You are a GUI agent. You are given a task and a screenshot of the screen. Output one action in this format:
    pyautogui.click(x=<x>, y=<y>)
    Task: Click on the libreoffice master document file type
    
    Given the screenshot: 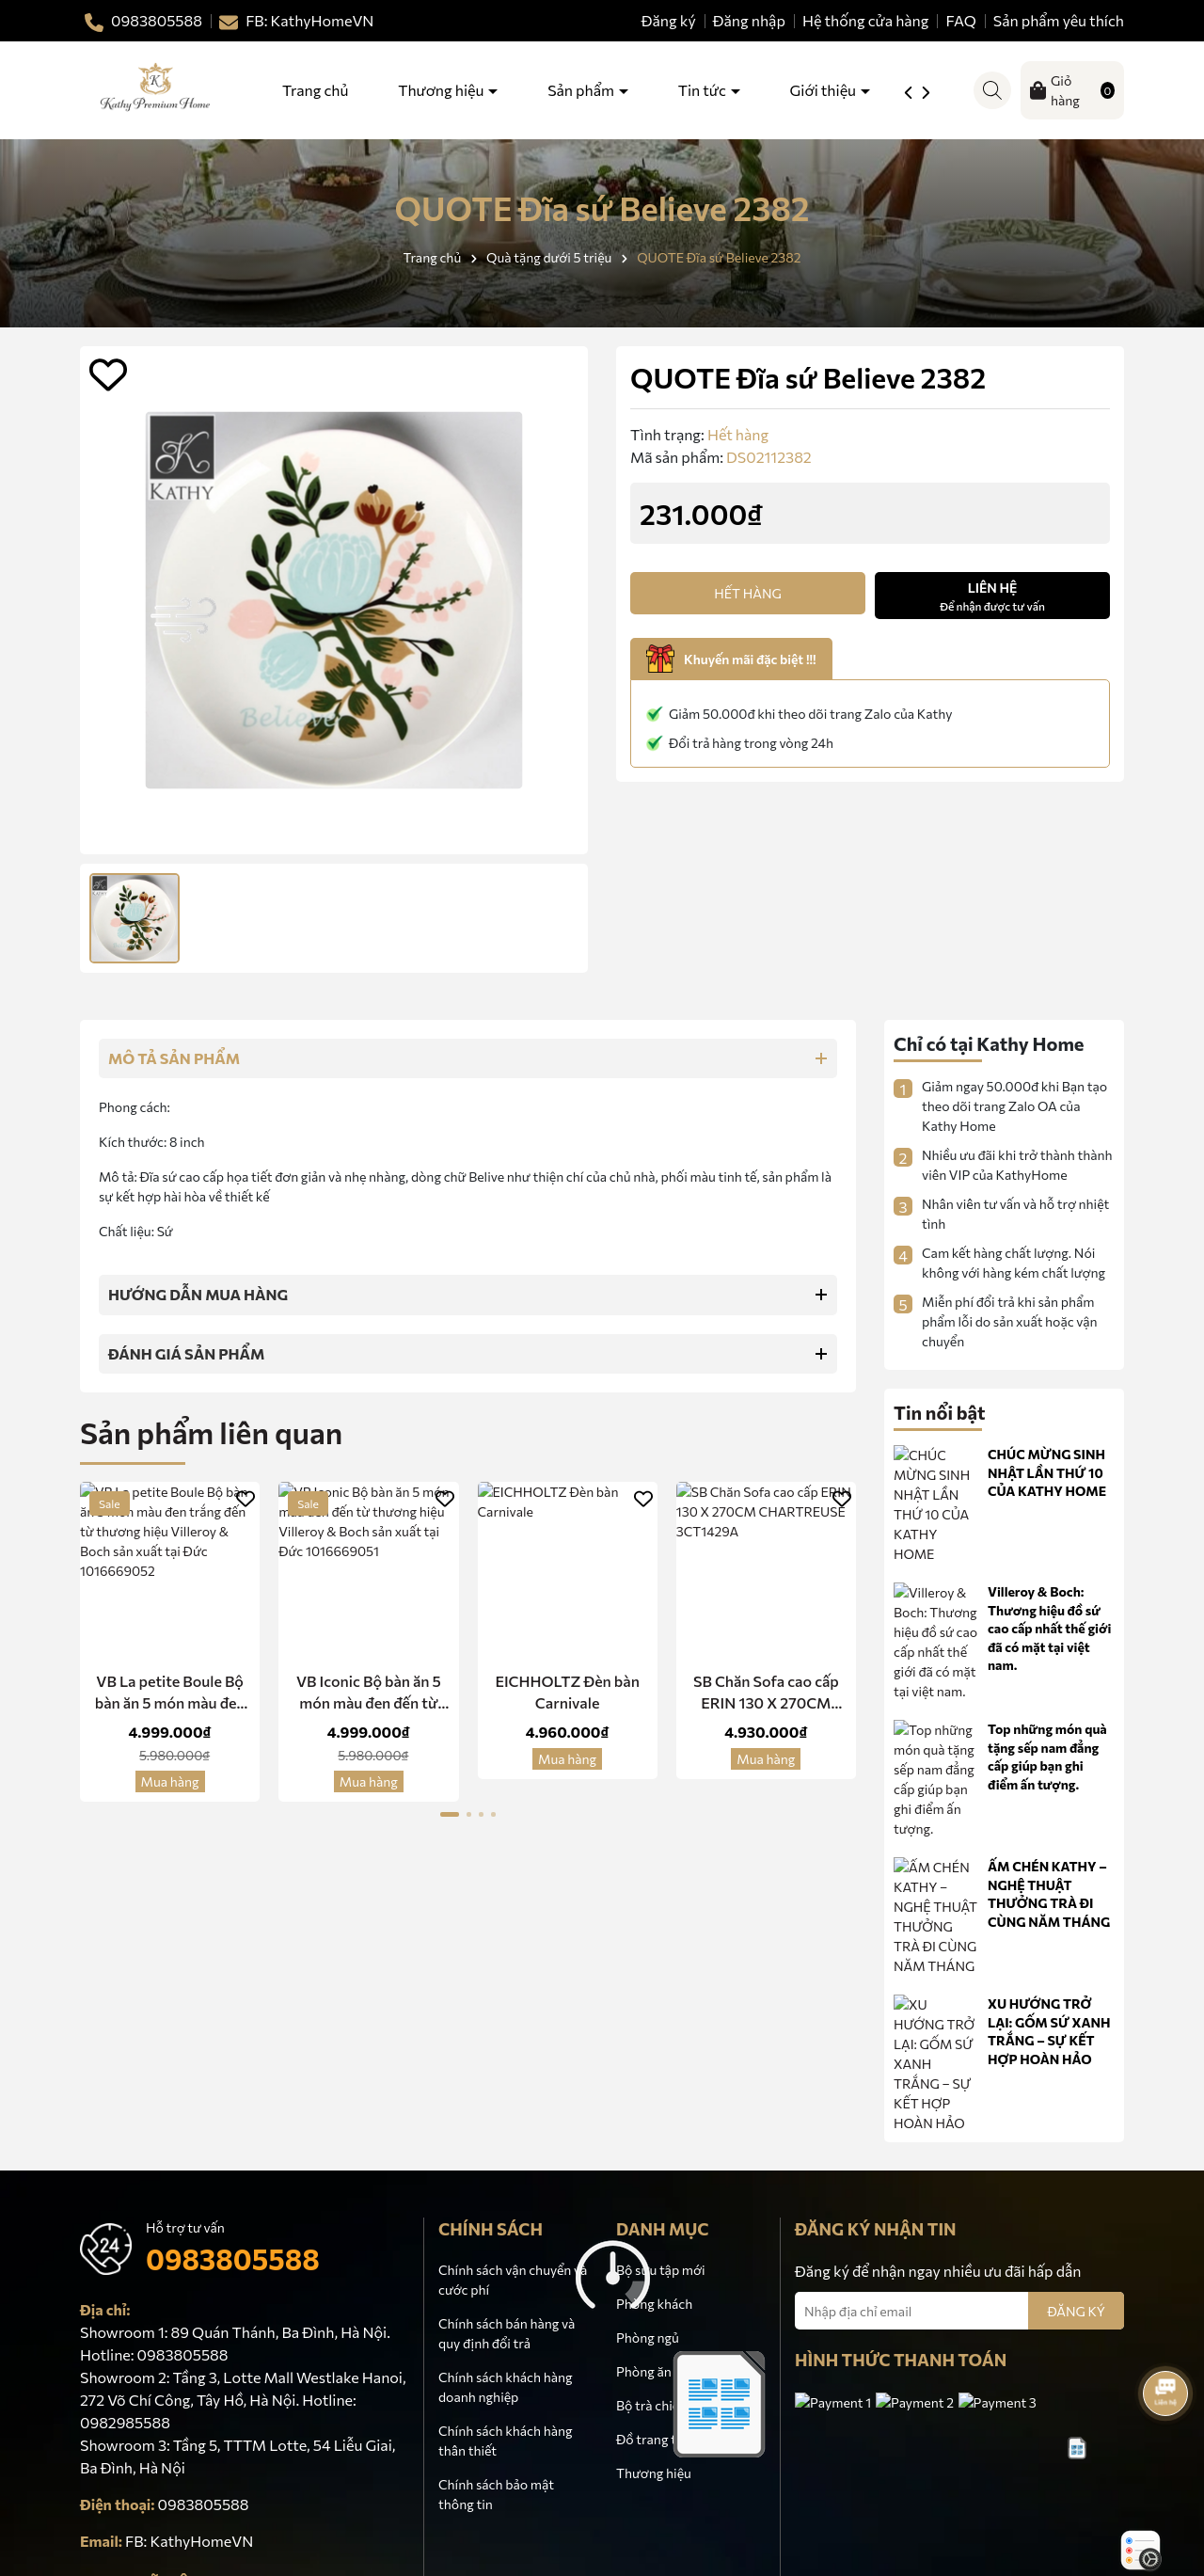 What is the action you would take?
    pyautogui.click(x=719, y=2404)
    